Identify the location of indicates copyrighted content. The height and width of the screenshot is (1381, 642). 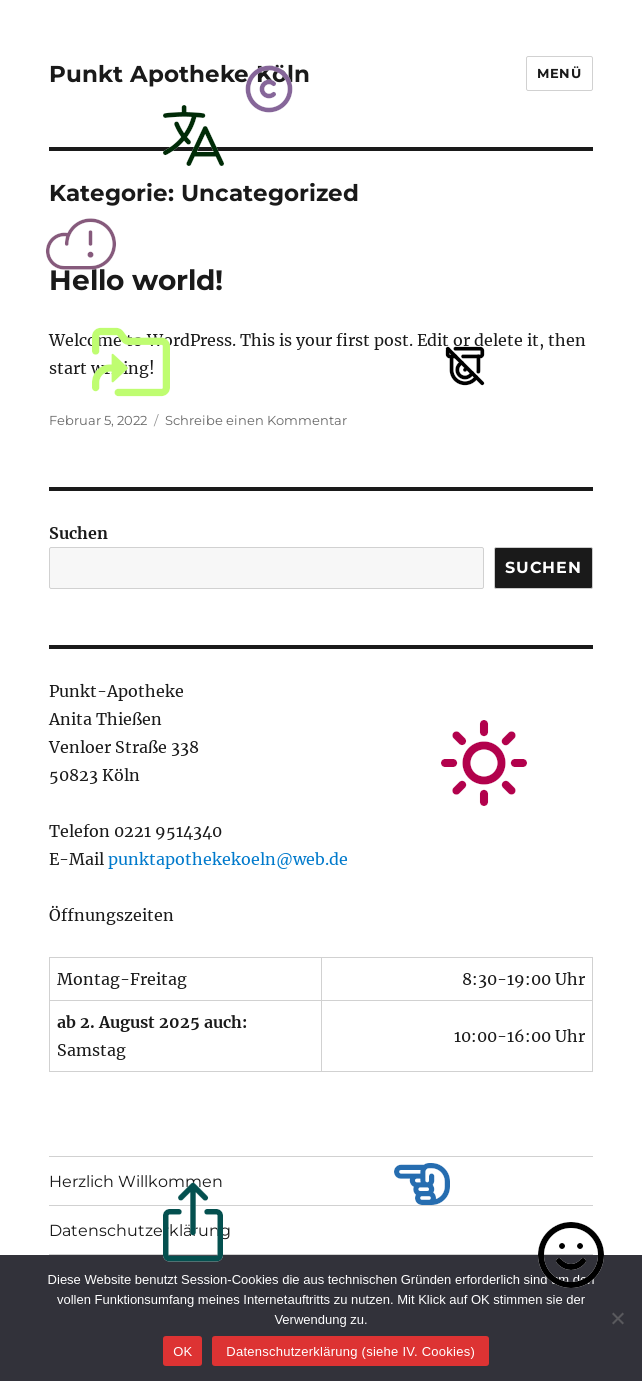
(269, 89).